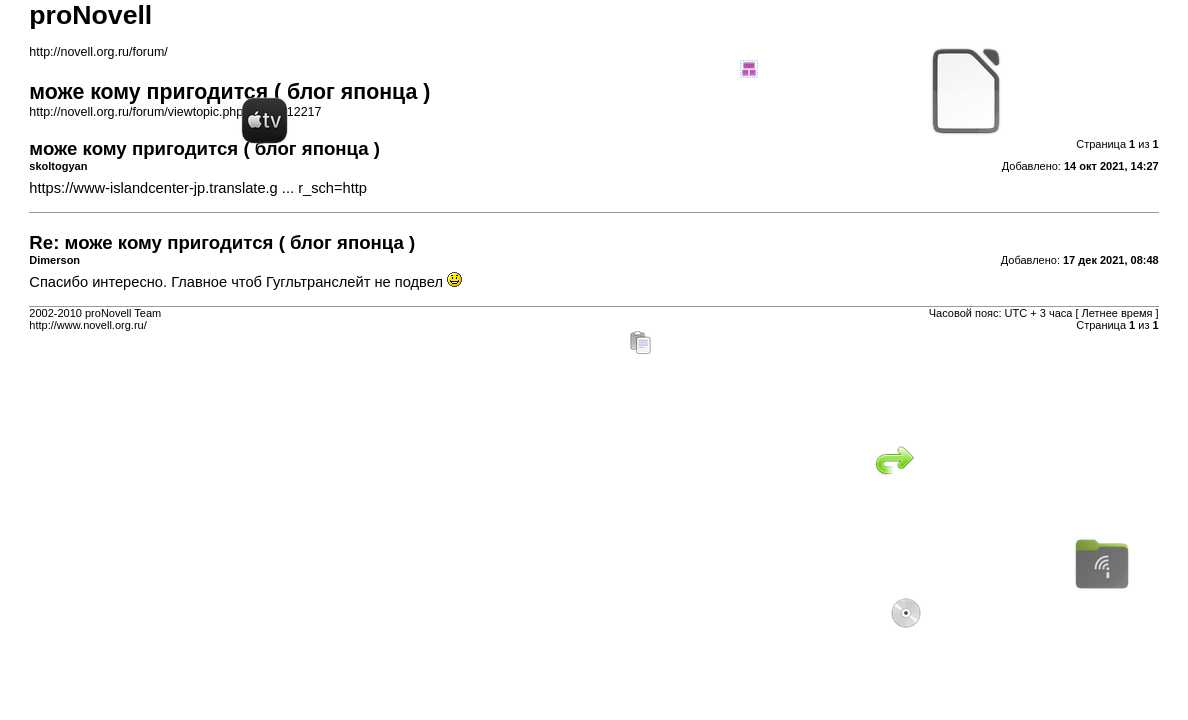 This screenshot has width=1188, height=720. I want to click on indicates a rewritable CD-RW disc, so click(906, 613).